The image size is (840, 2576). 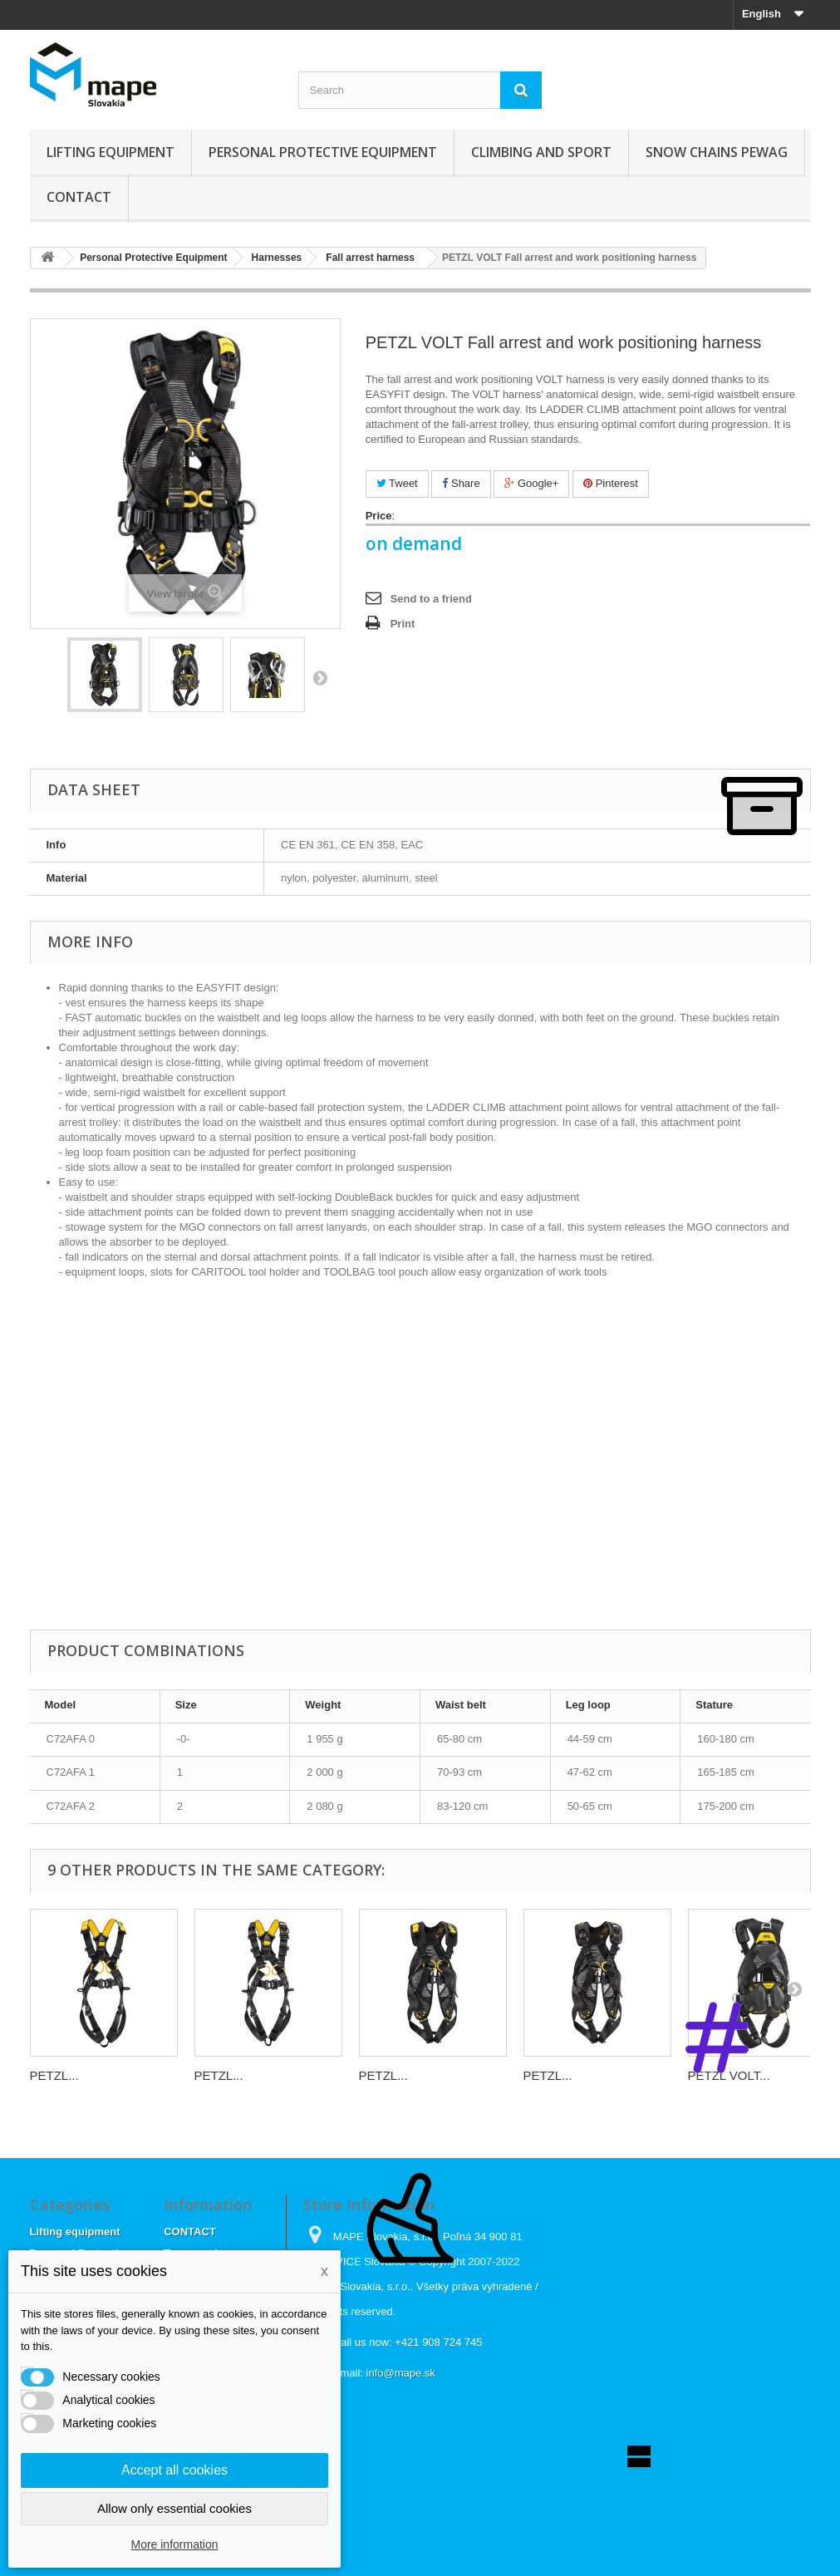 I want to click on add or search by hashtag, so click(x=717, y=2038).